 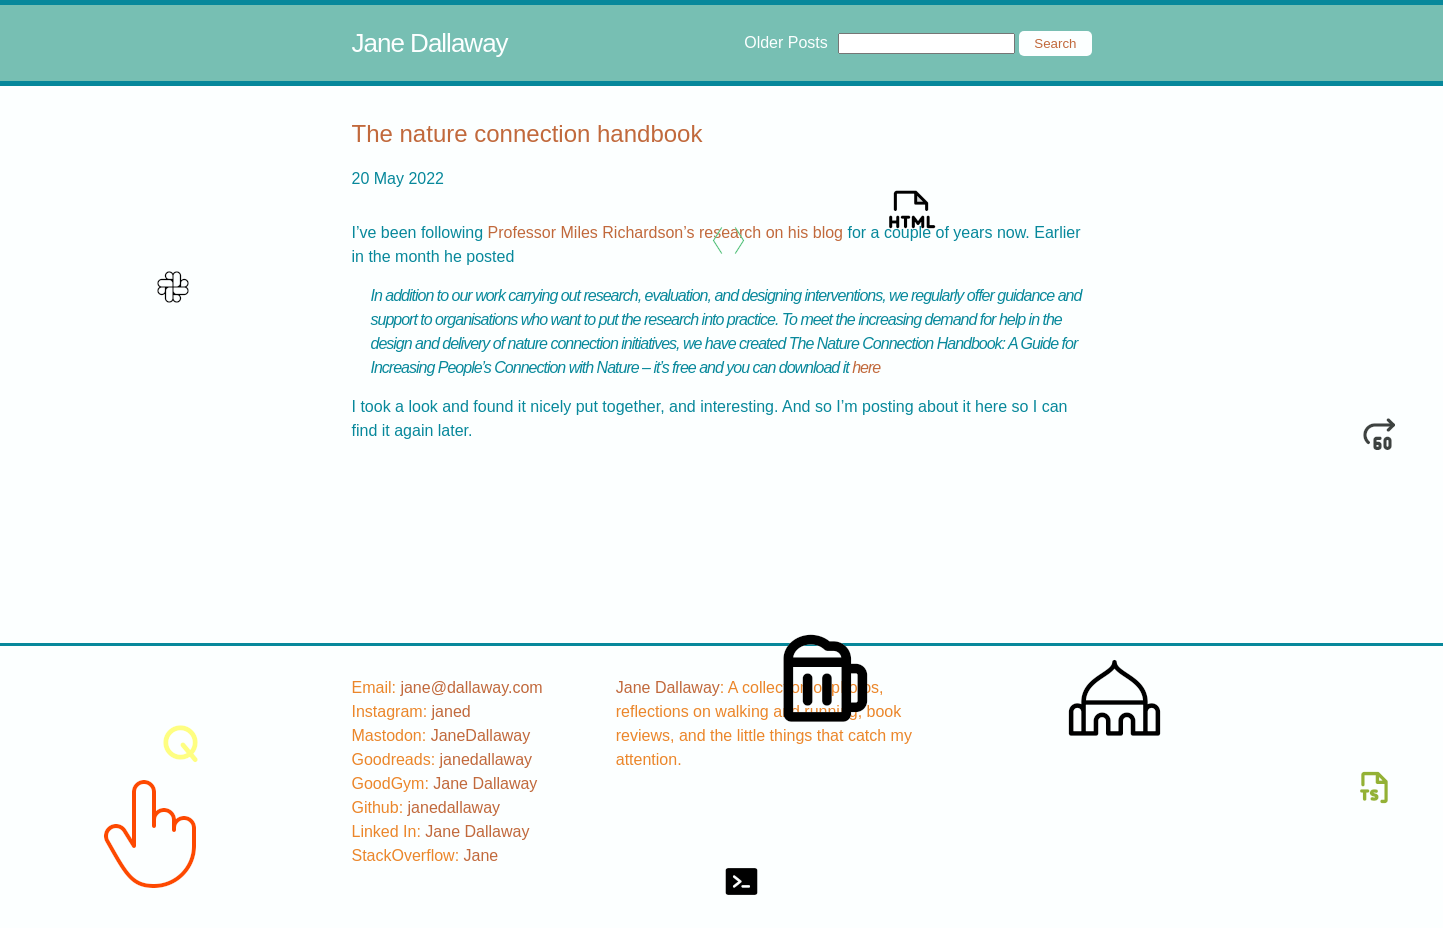 I want to click on tap or click to select an item, so click(x=150, y=834).